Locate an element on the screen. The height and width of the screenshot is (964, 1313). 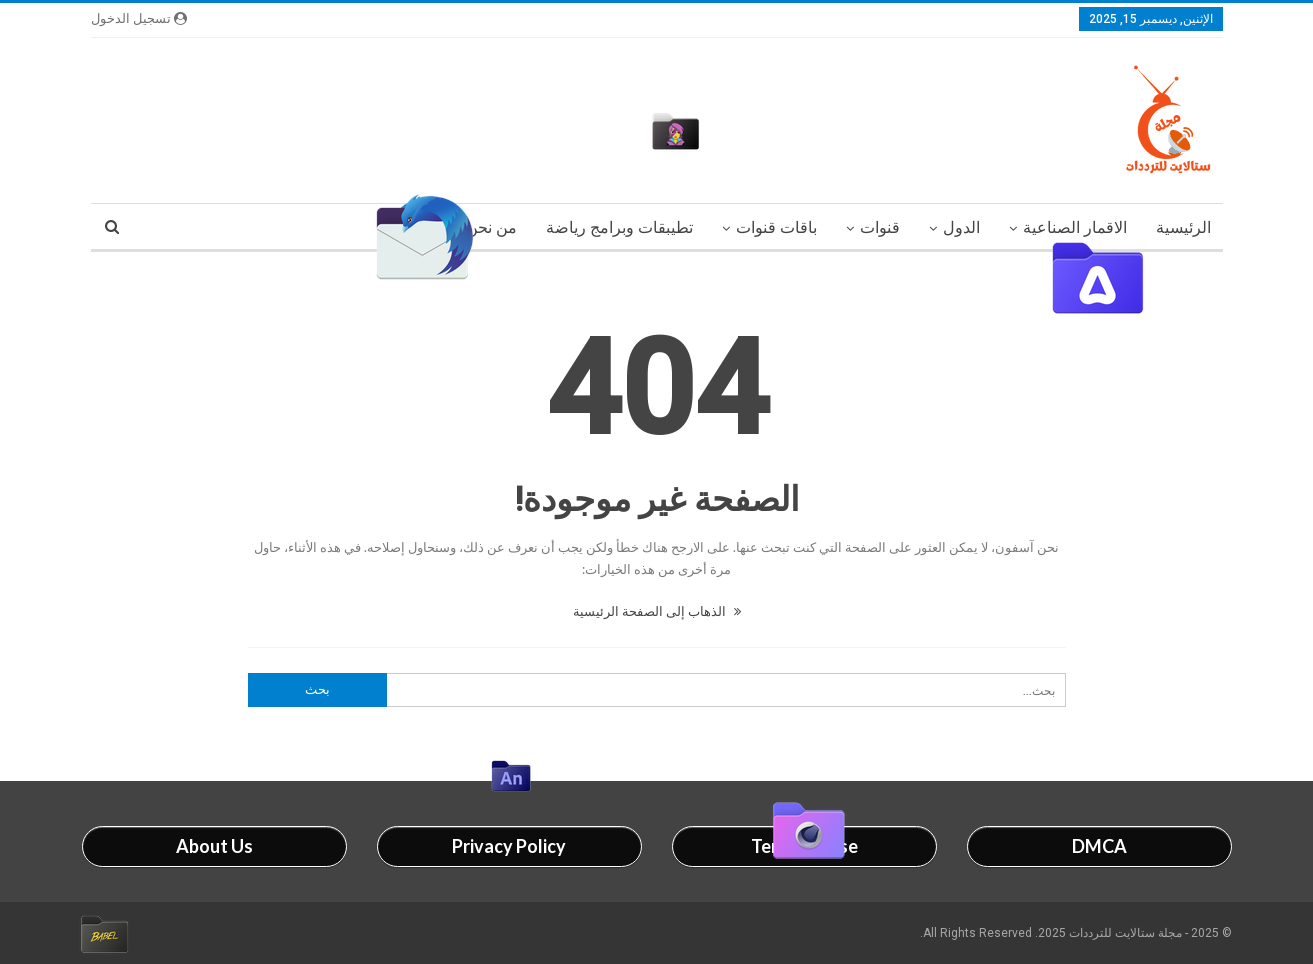
open adonis project folder is located at coordinates (1097, 280).